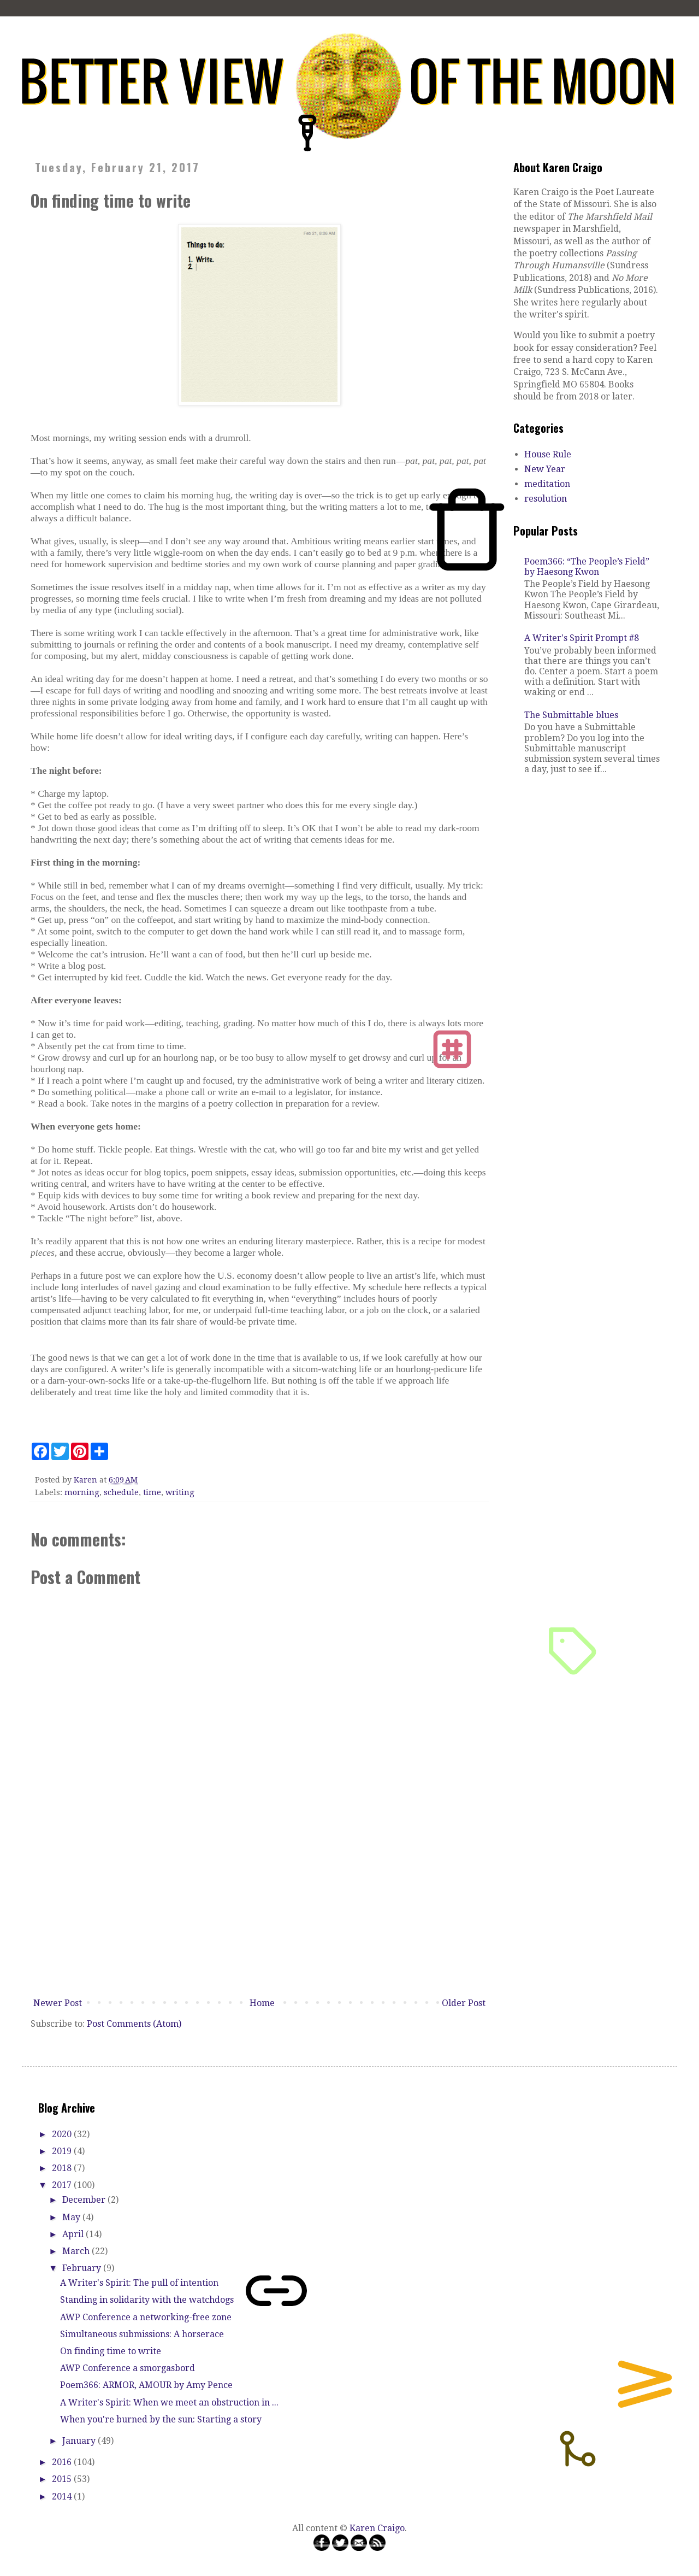 Image resolution: width=699 pixels, height=2576 pixels. What do you see at coordinates (276, 2291) in the screenshot?
I see `copy or share a link` at bounding box center [276, 2291].